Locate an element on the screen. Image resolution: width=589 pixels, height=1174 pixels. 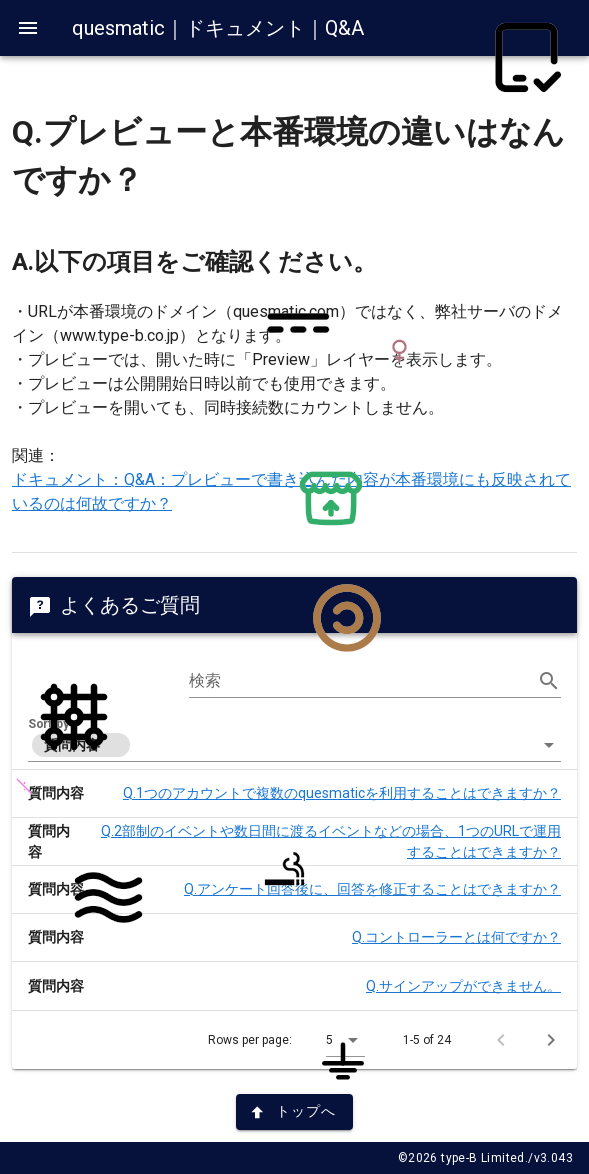
alerts or notifications are disabled is located at coordinates (24, 786).